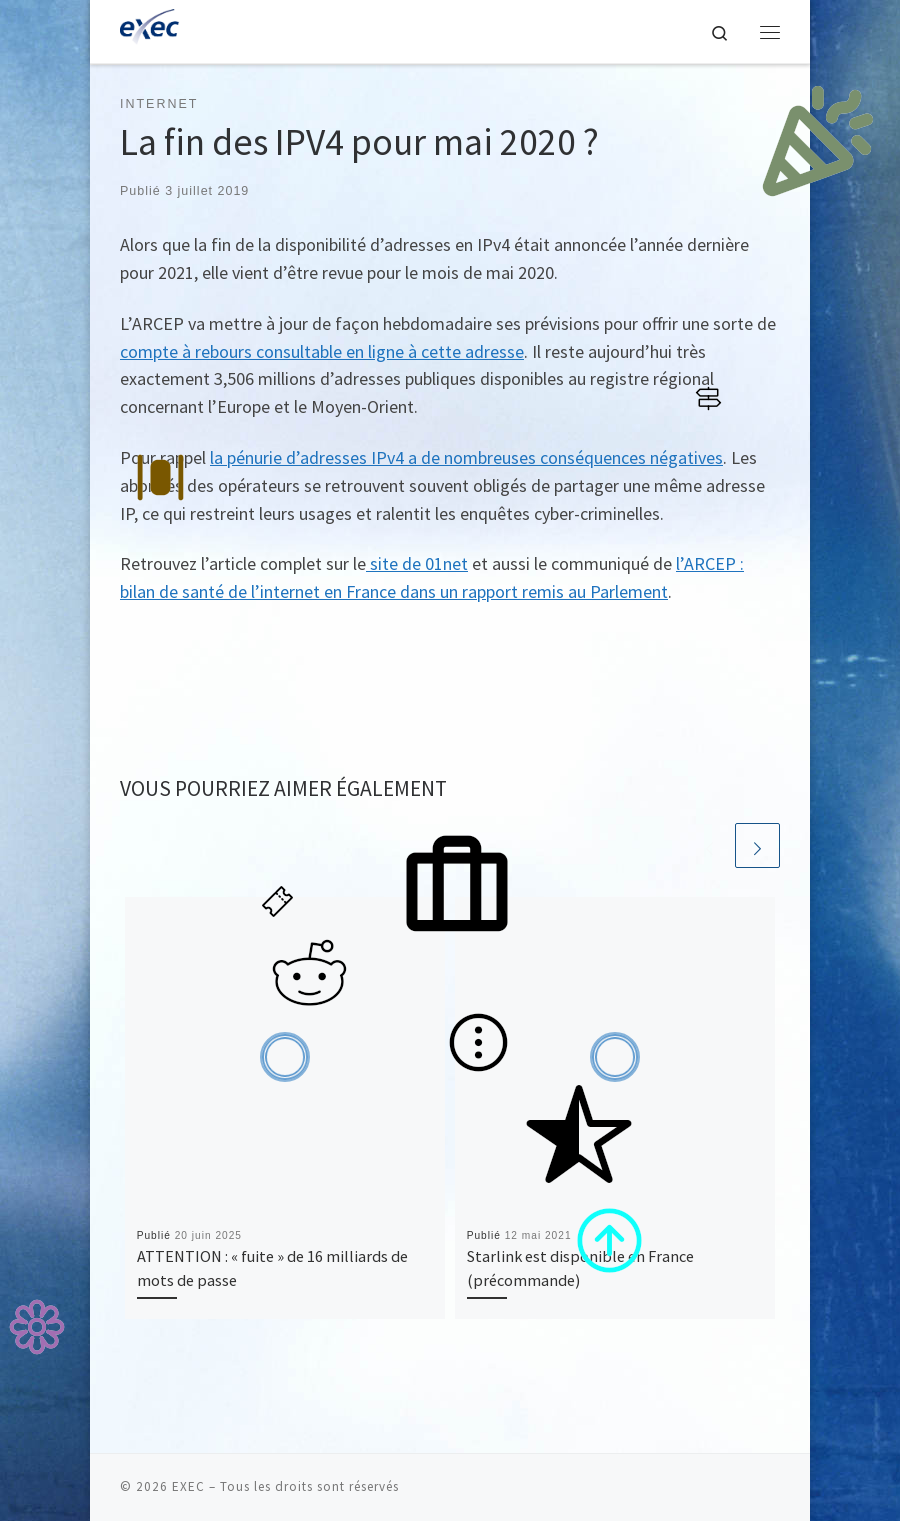 The width and height of the screenshot is (900, 1521). Describe the element at coordinates (160, 477) in the screenshot. I see `distribute layers vertically with equal spacing` at that location.